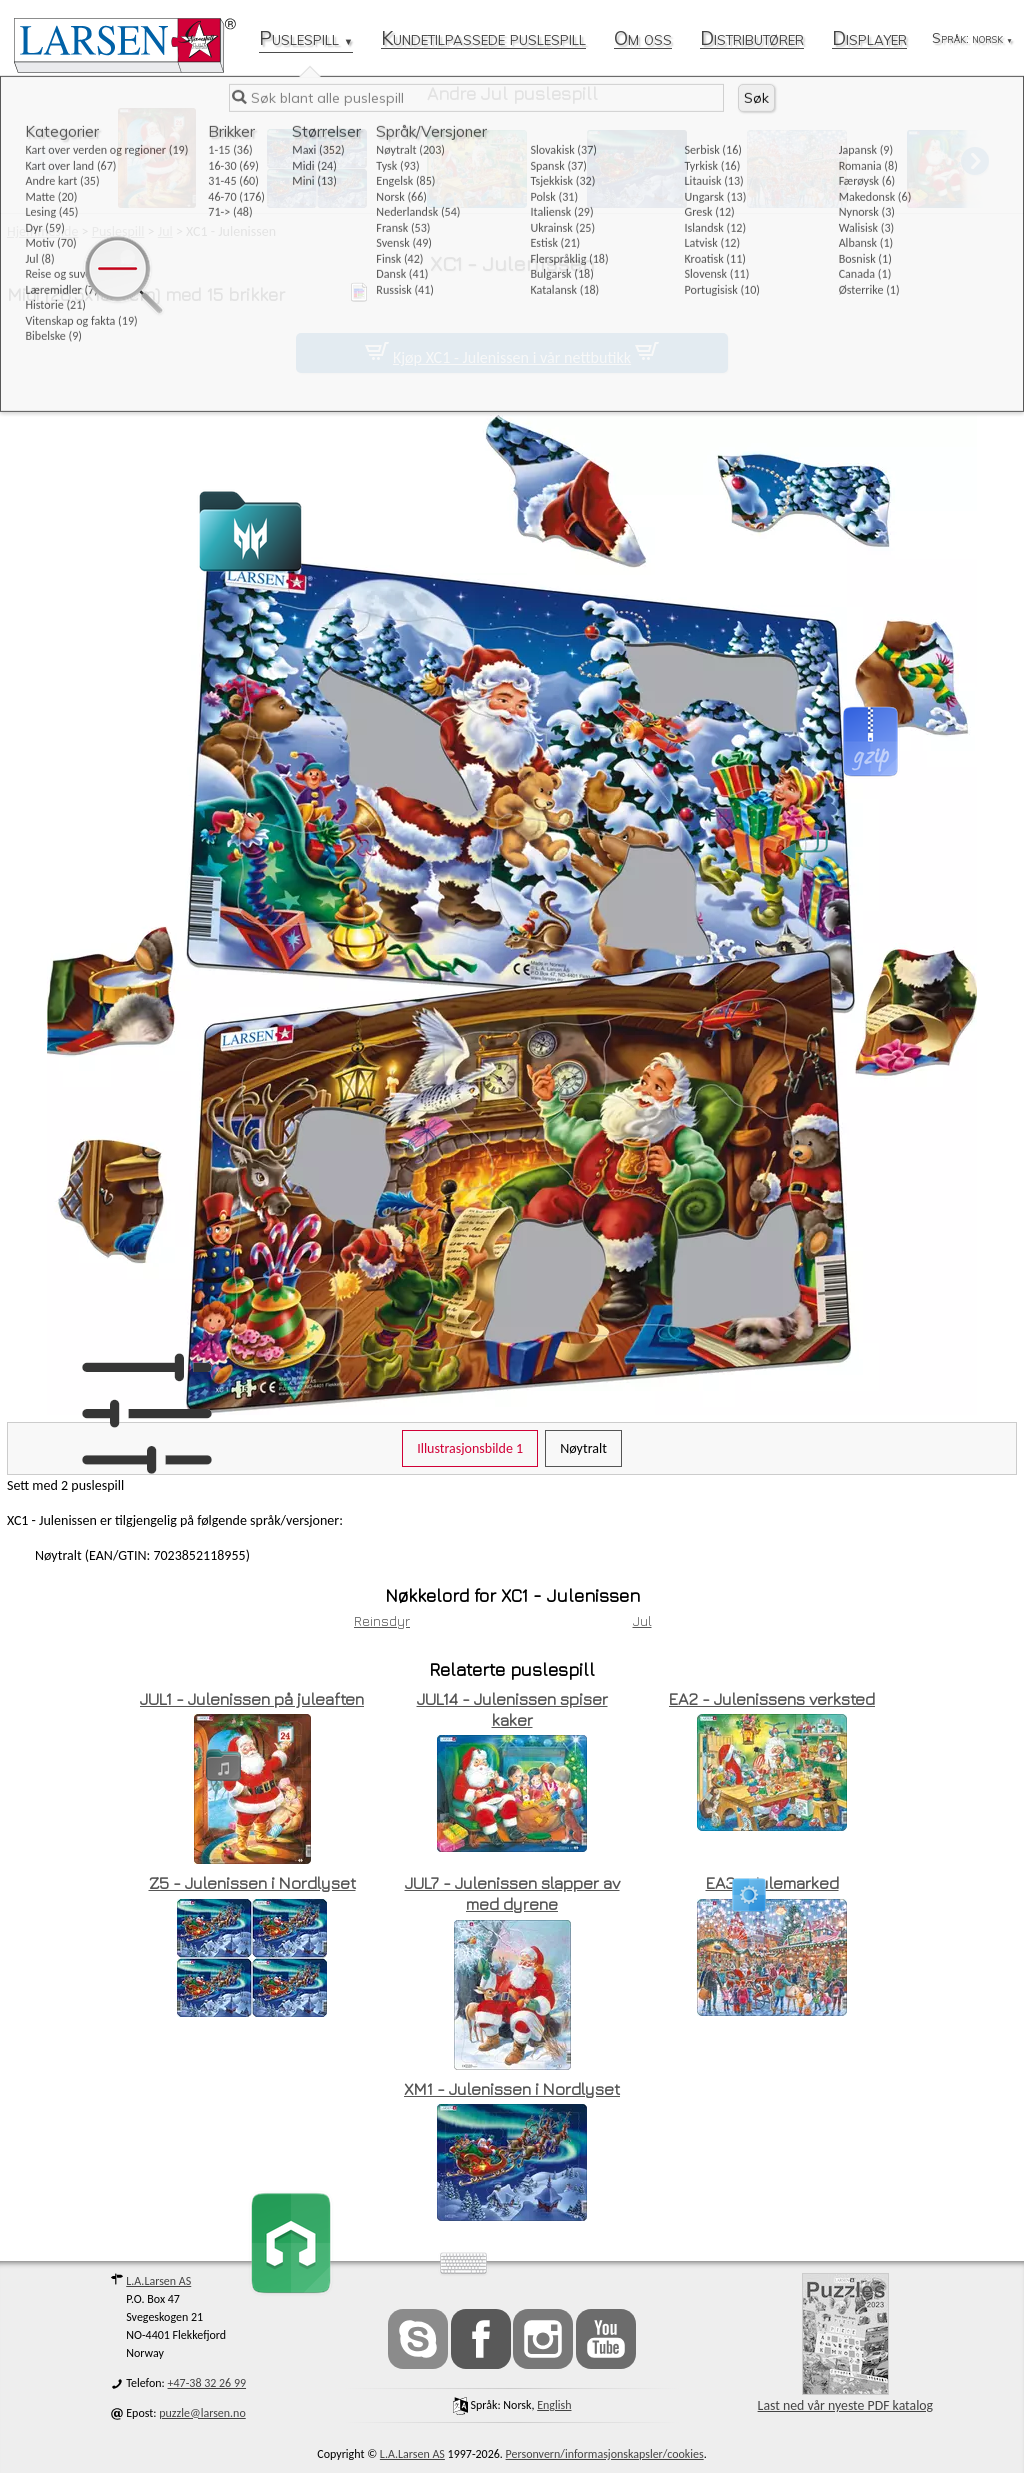 The width and height of the screenshot is (1024, 2473). I want to click on open a script or code file, so click(359, 292).